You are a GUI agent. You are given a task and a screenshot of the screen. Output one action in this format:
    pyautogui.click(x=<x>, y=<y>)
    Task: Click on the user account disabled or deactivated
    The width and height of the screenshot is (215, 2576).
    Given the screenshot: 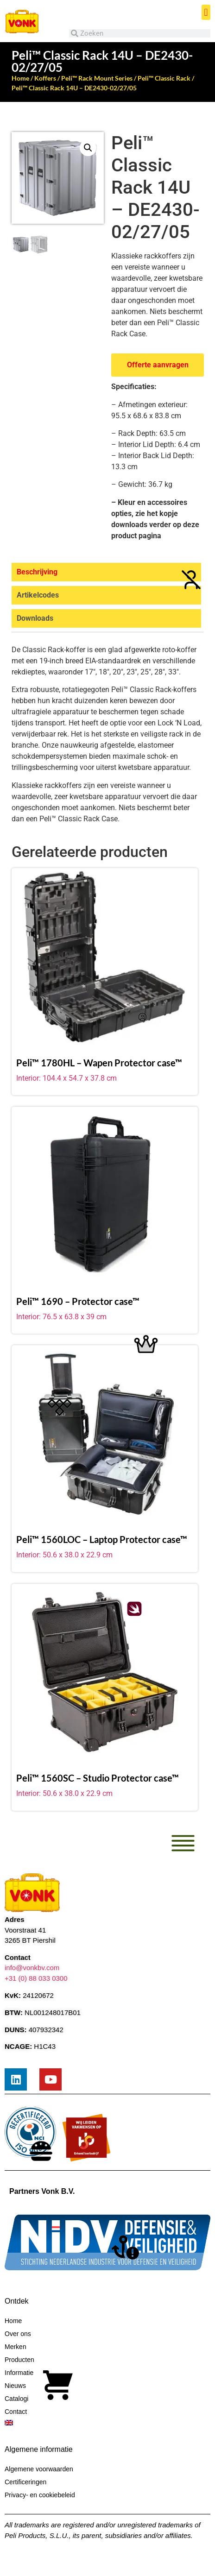 What is the action you would take?
    pyautogui.click(x=191, y=579)
    